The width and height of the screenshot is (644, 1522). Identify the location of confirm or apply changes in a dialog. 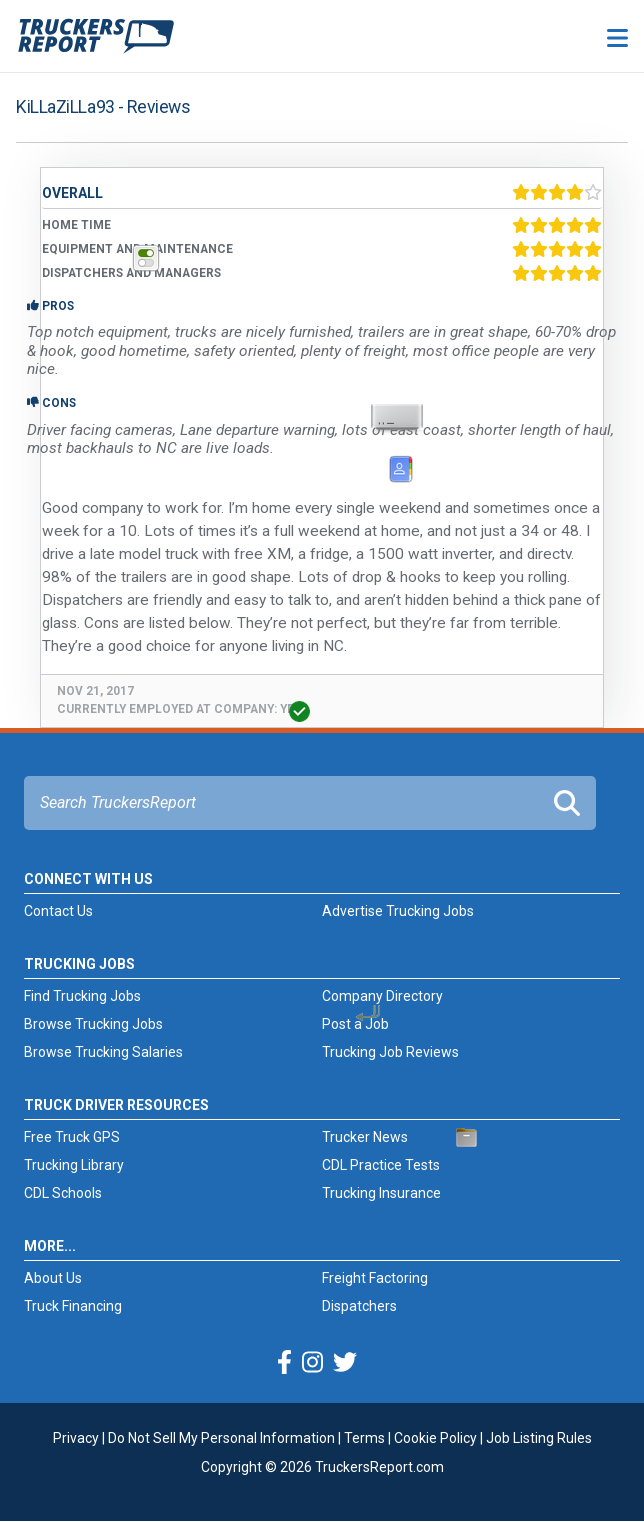
(299, 711).